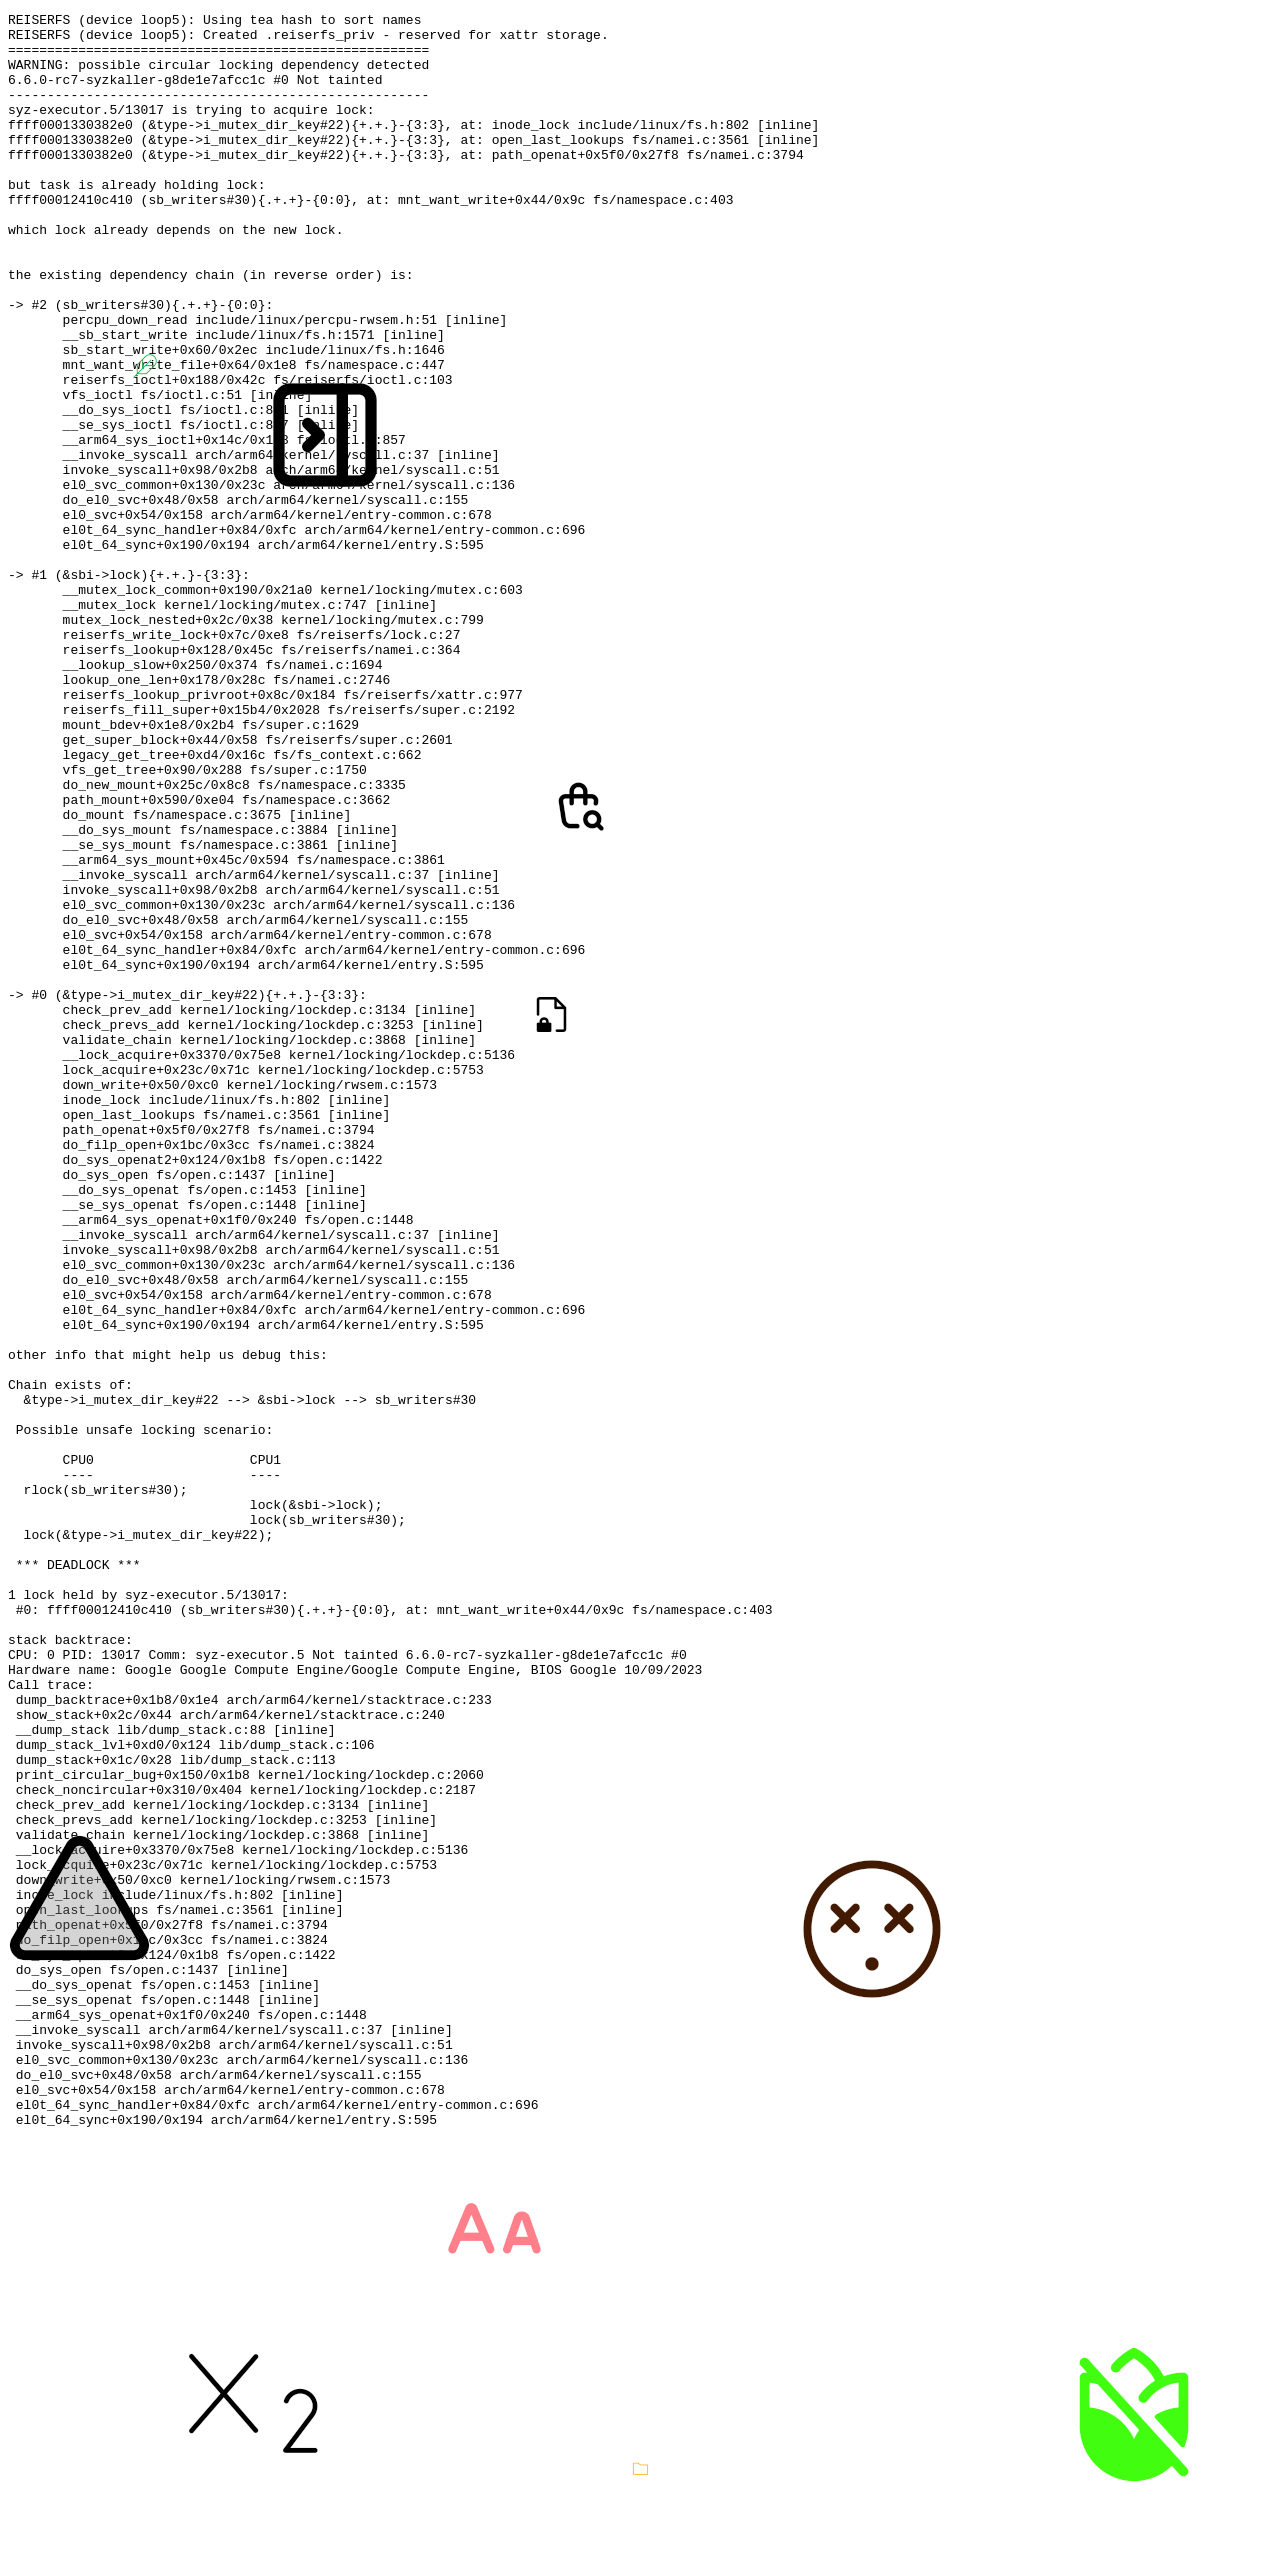 The width and height of the screenshot is (1280, 2564). Describe the element at coordinates (551, 1014) in the screenshot. I see `access a password-protected file` at that location.